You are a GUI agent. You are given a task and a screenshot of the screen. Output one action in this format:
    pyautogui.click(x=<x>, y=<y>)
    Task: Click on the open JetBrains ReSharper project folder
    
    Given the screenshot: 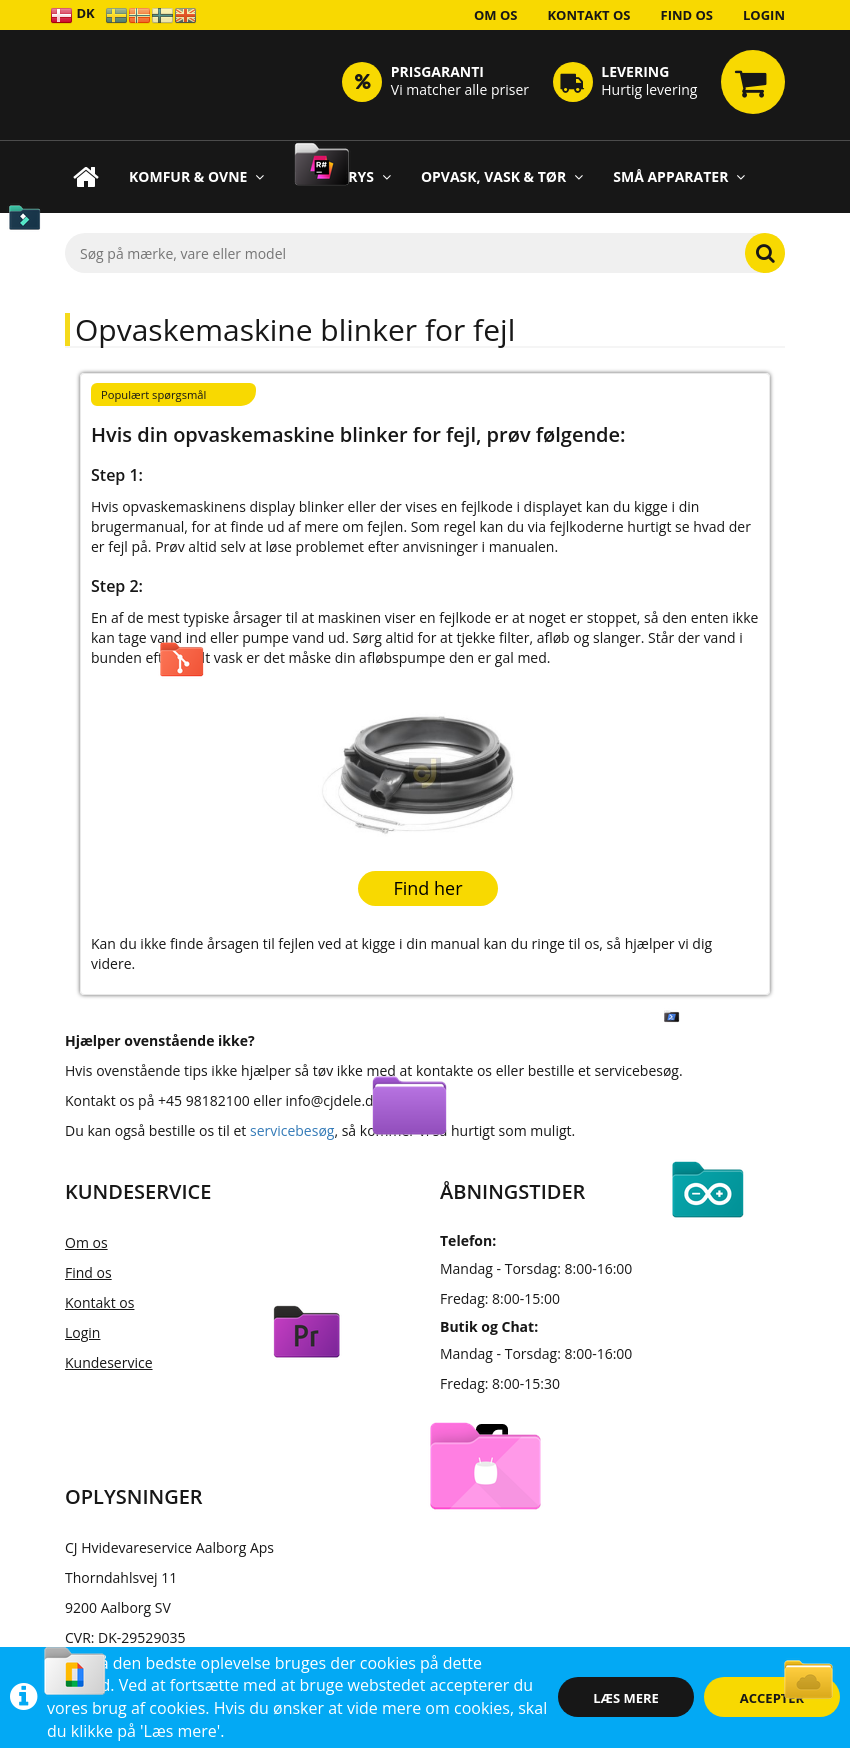 What is the action you would take?
    pyautogui.click(x=321, y=165)
    